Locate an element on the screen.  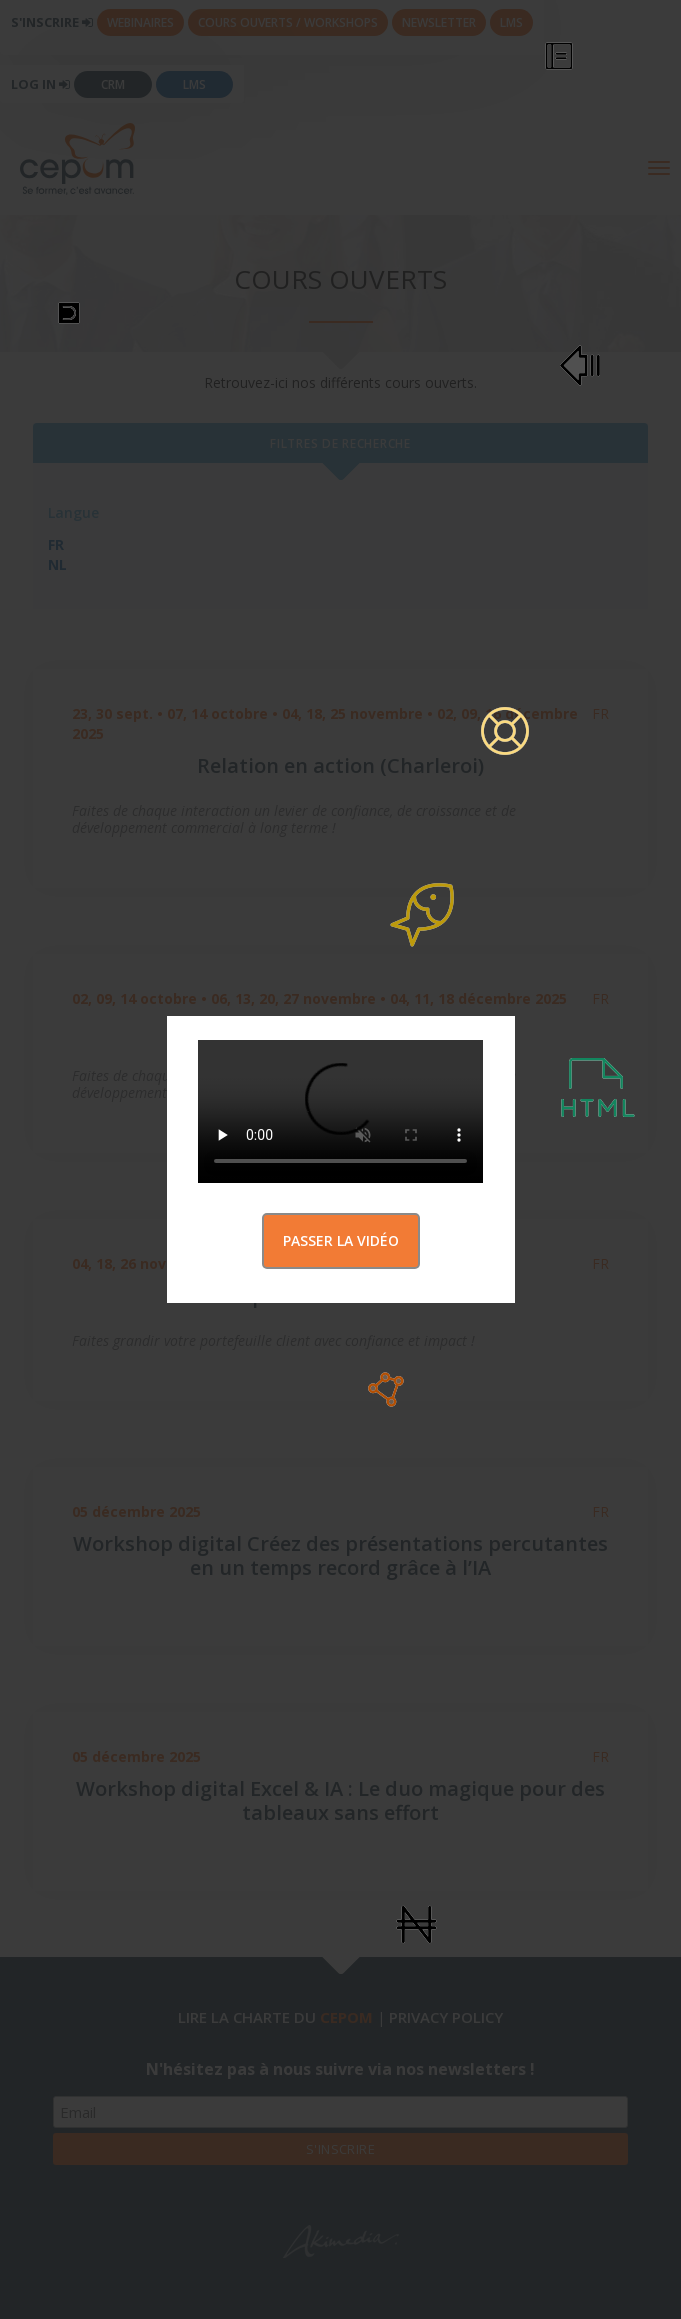
open your notebook or notes is located at coordinates (559, 56).